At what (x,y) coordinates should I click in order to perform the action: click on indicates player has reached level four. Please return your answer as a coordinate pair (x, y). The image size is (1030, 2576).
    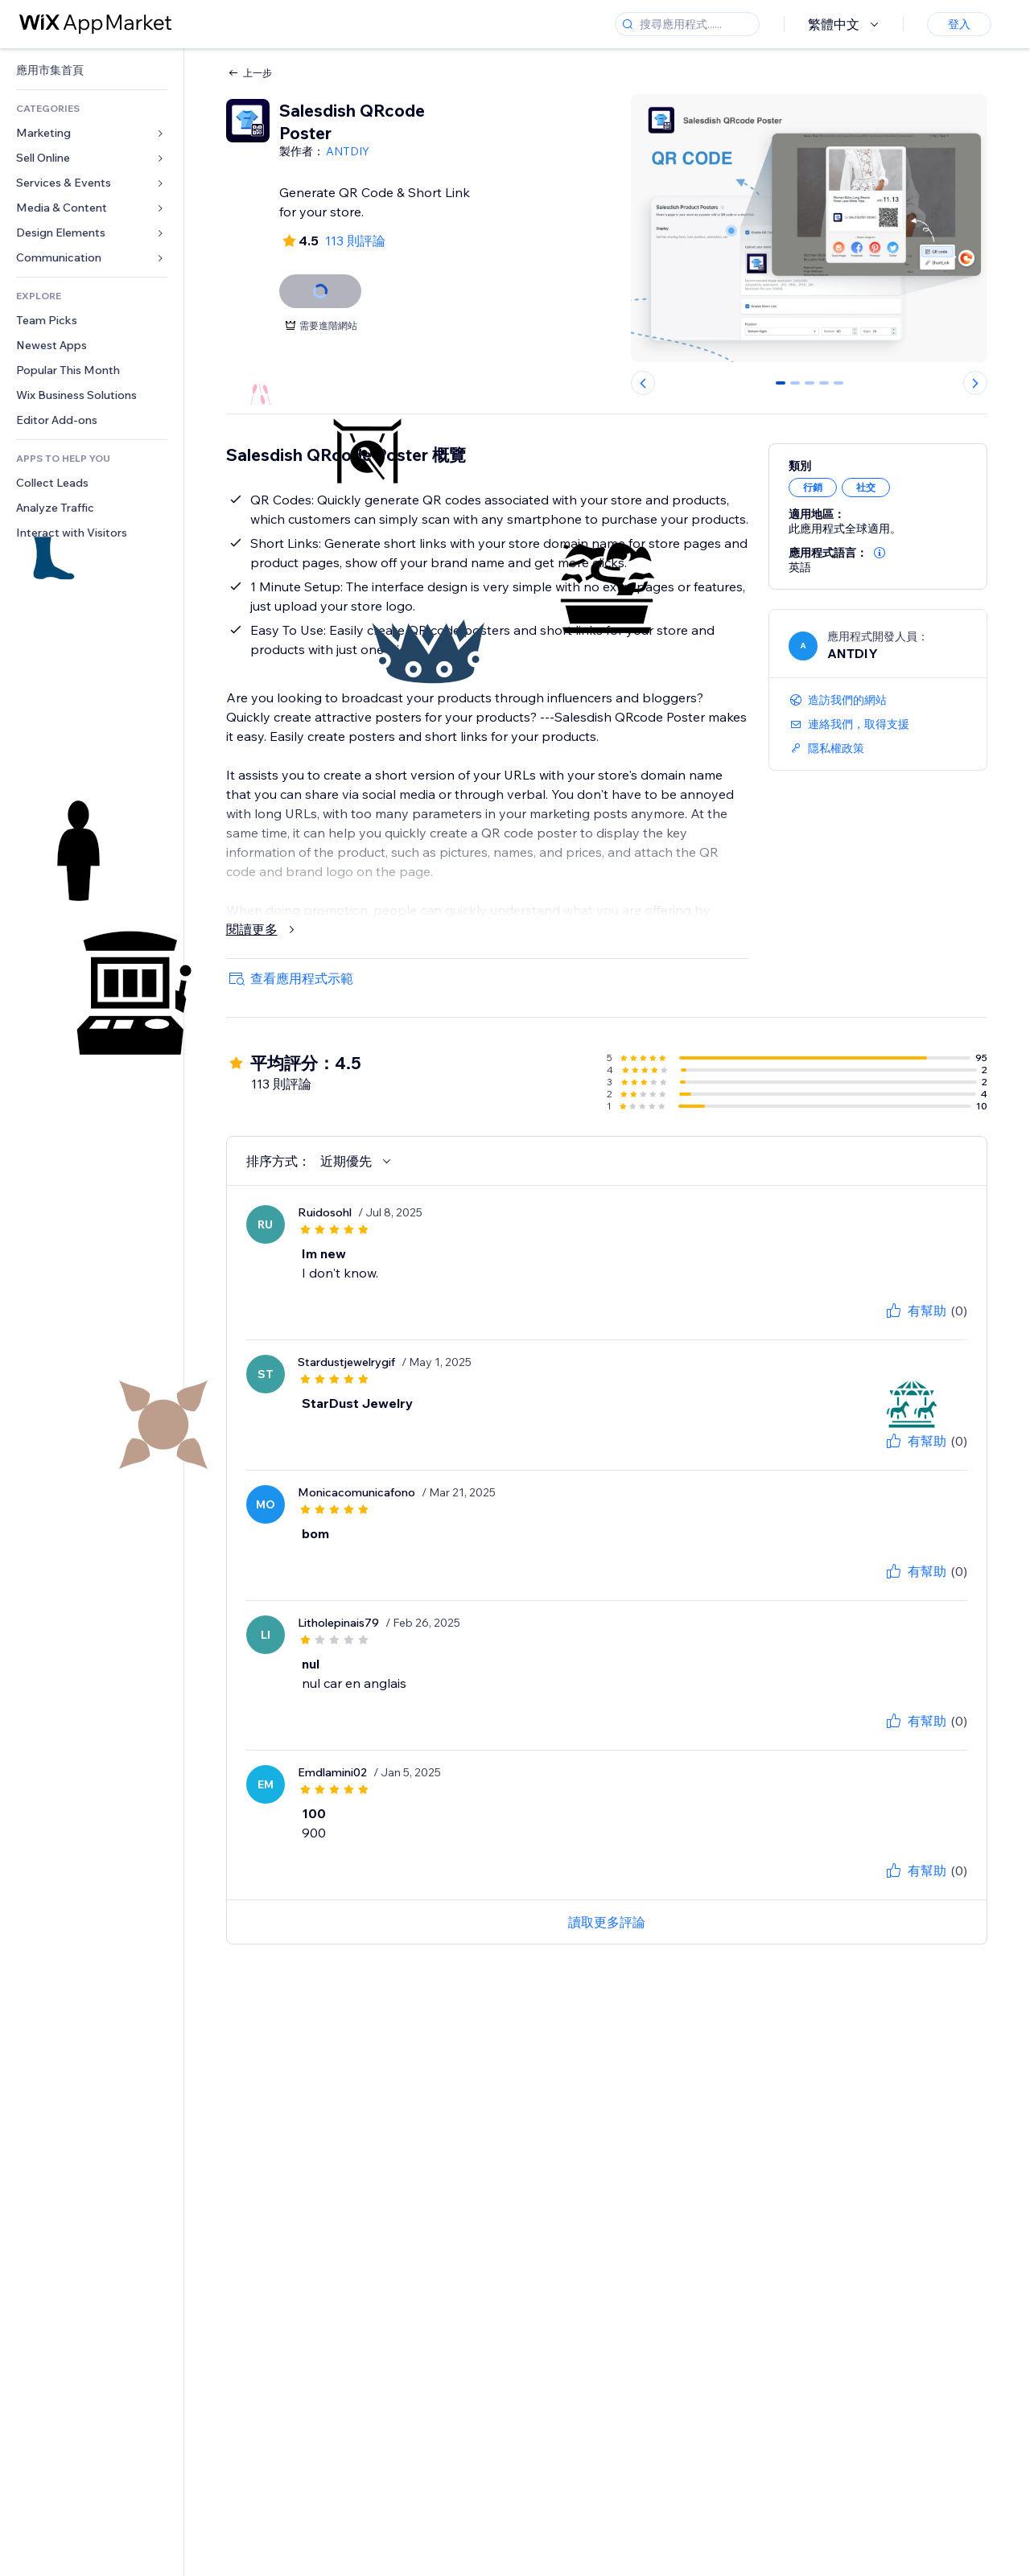
    Looking at the image, I should click on (163, 1425).